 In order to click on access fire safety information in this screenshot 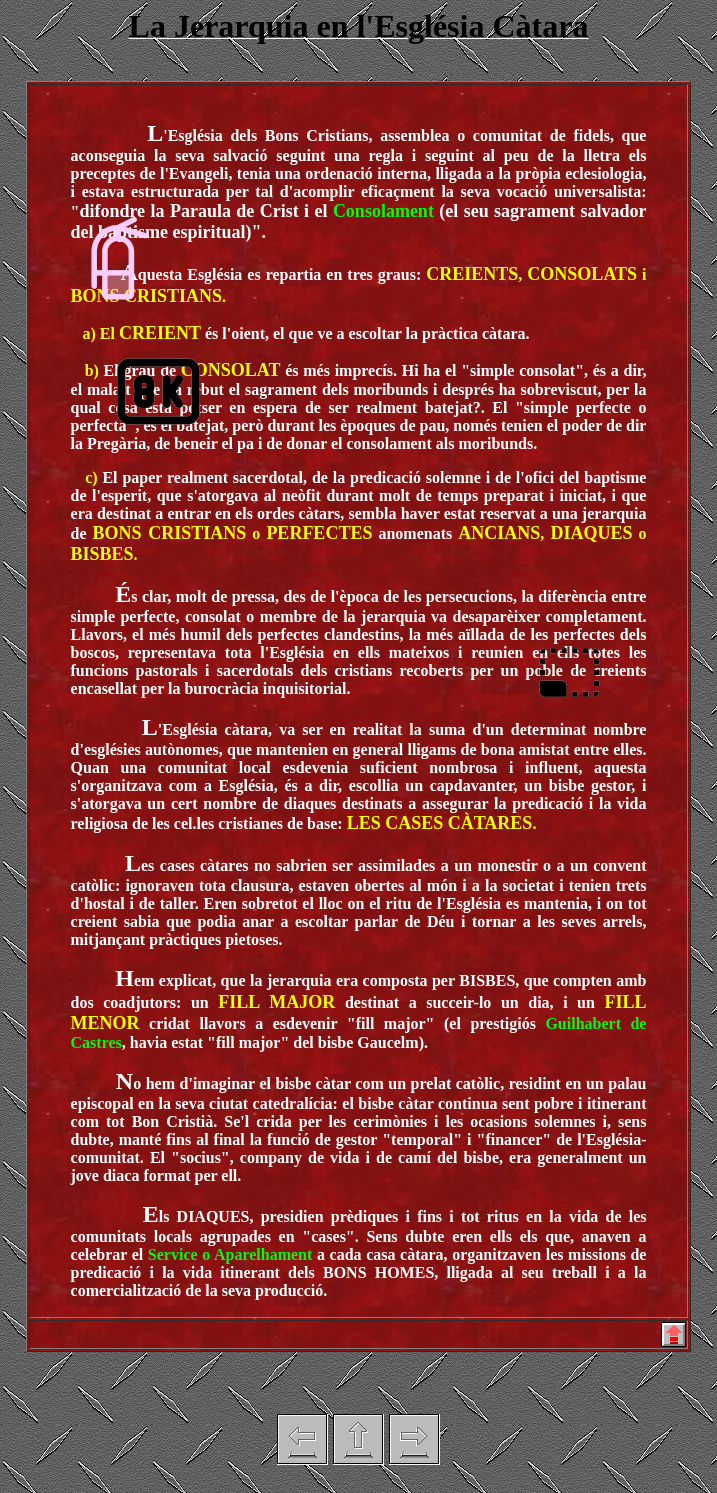, I will do `click(115, 259)`.